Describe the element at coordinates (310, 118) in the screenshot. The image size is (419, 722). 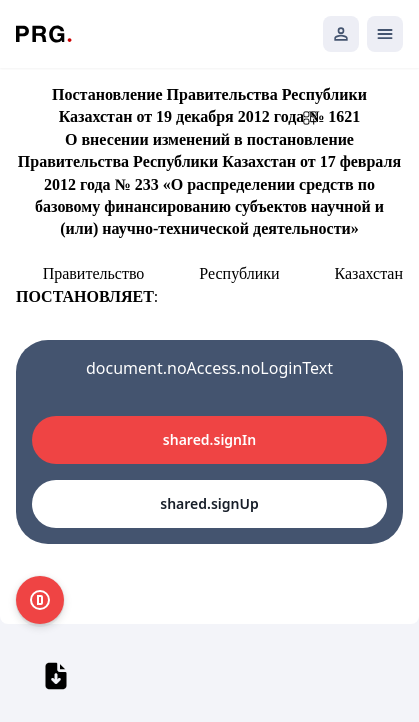
I see `add a new widget or module` at that location.